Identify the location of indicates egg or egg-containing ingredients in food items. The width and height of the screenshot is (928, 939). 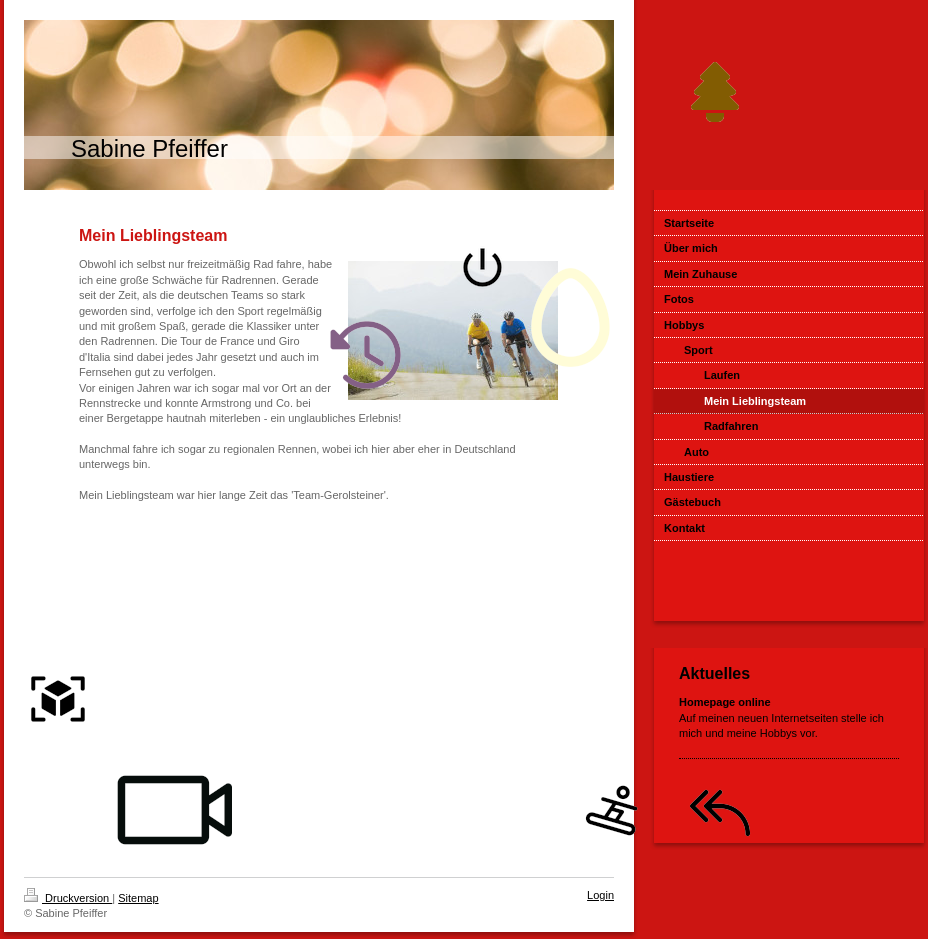
(570, 317).